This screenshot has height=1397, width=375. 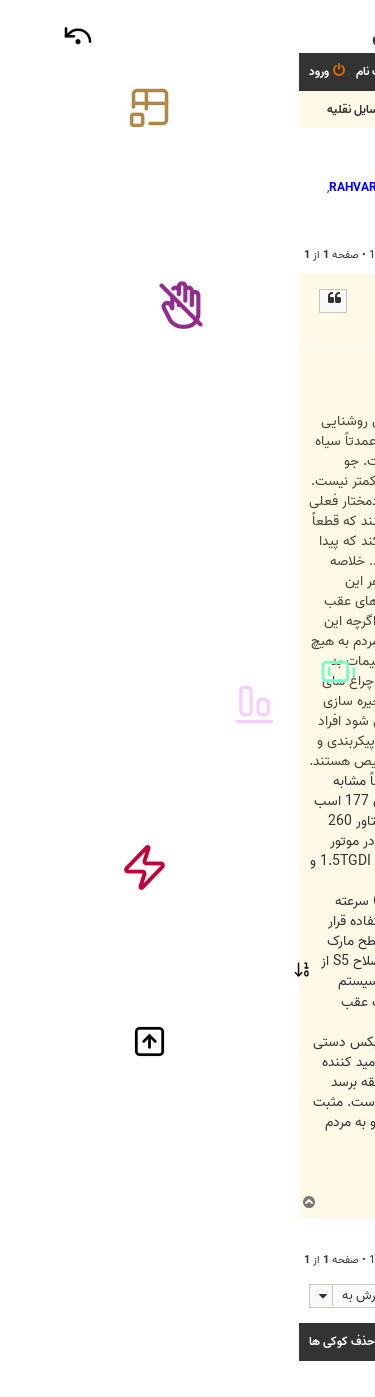 I want to click on upload a file or image, so click(x=149, y=1041).